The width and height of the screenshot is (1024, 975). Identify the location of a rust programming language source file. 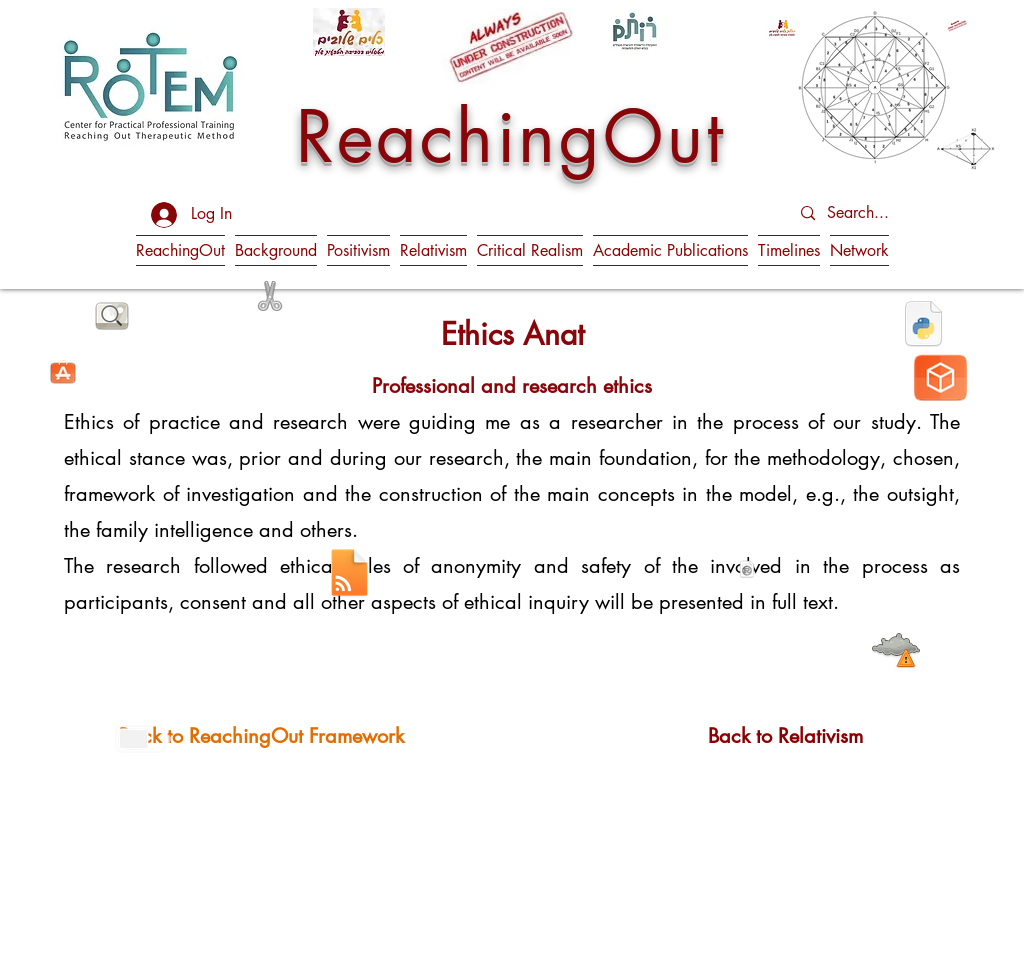
(747, 569).